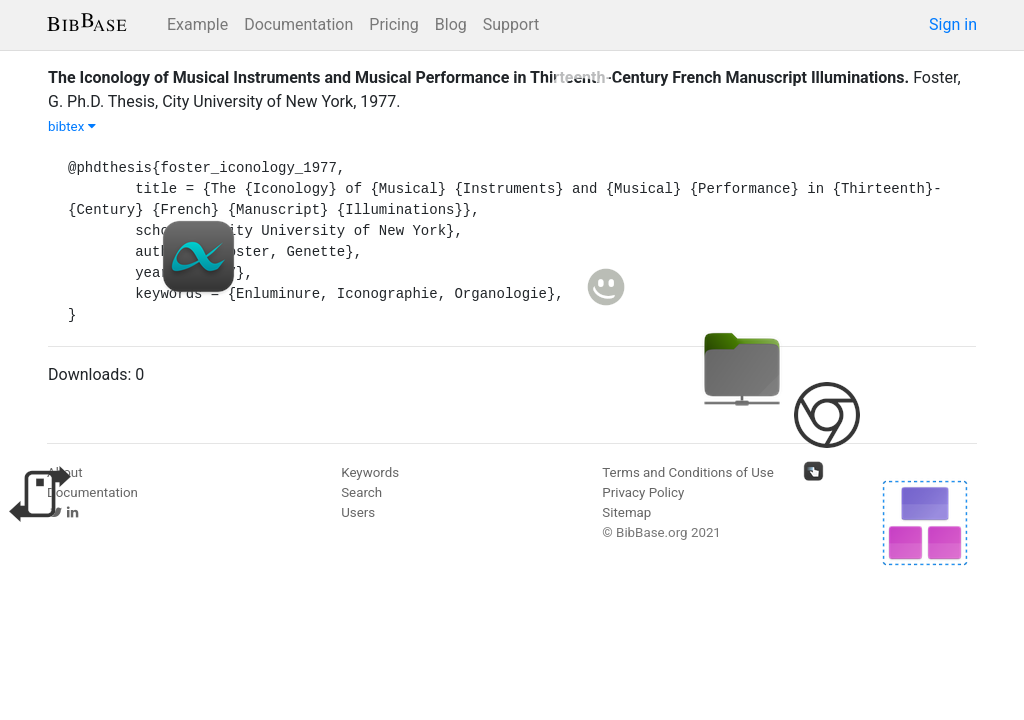  Describe the element at coordinates (742, 368) in the screenshot. I see `access a remote or network folder` at that location.